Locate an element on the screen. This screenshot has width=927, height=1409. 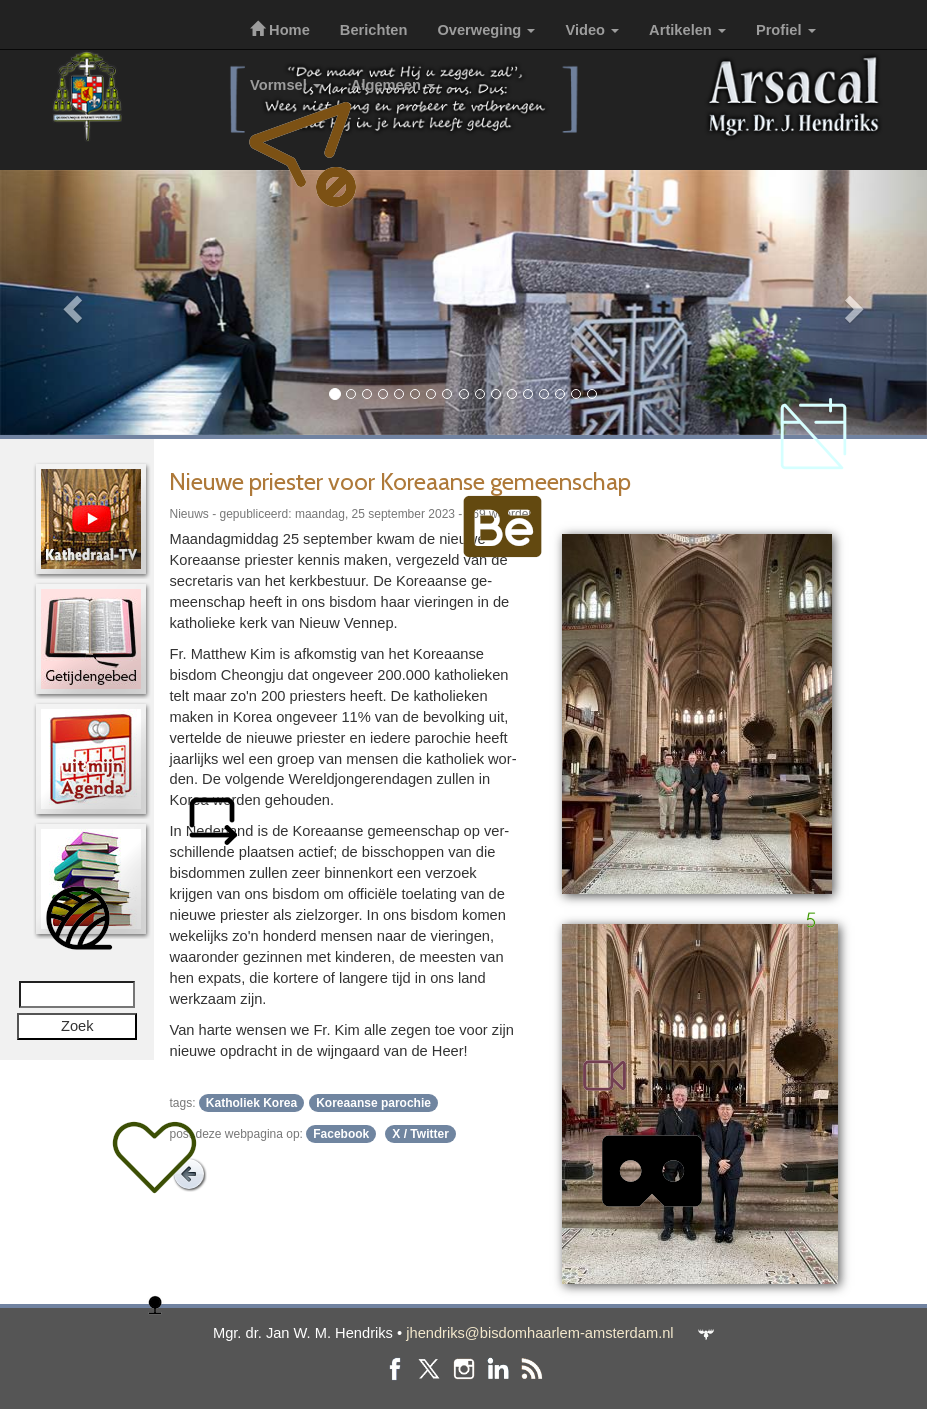
launch google cardboard VR experience is located at coordinates (652, 1171).